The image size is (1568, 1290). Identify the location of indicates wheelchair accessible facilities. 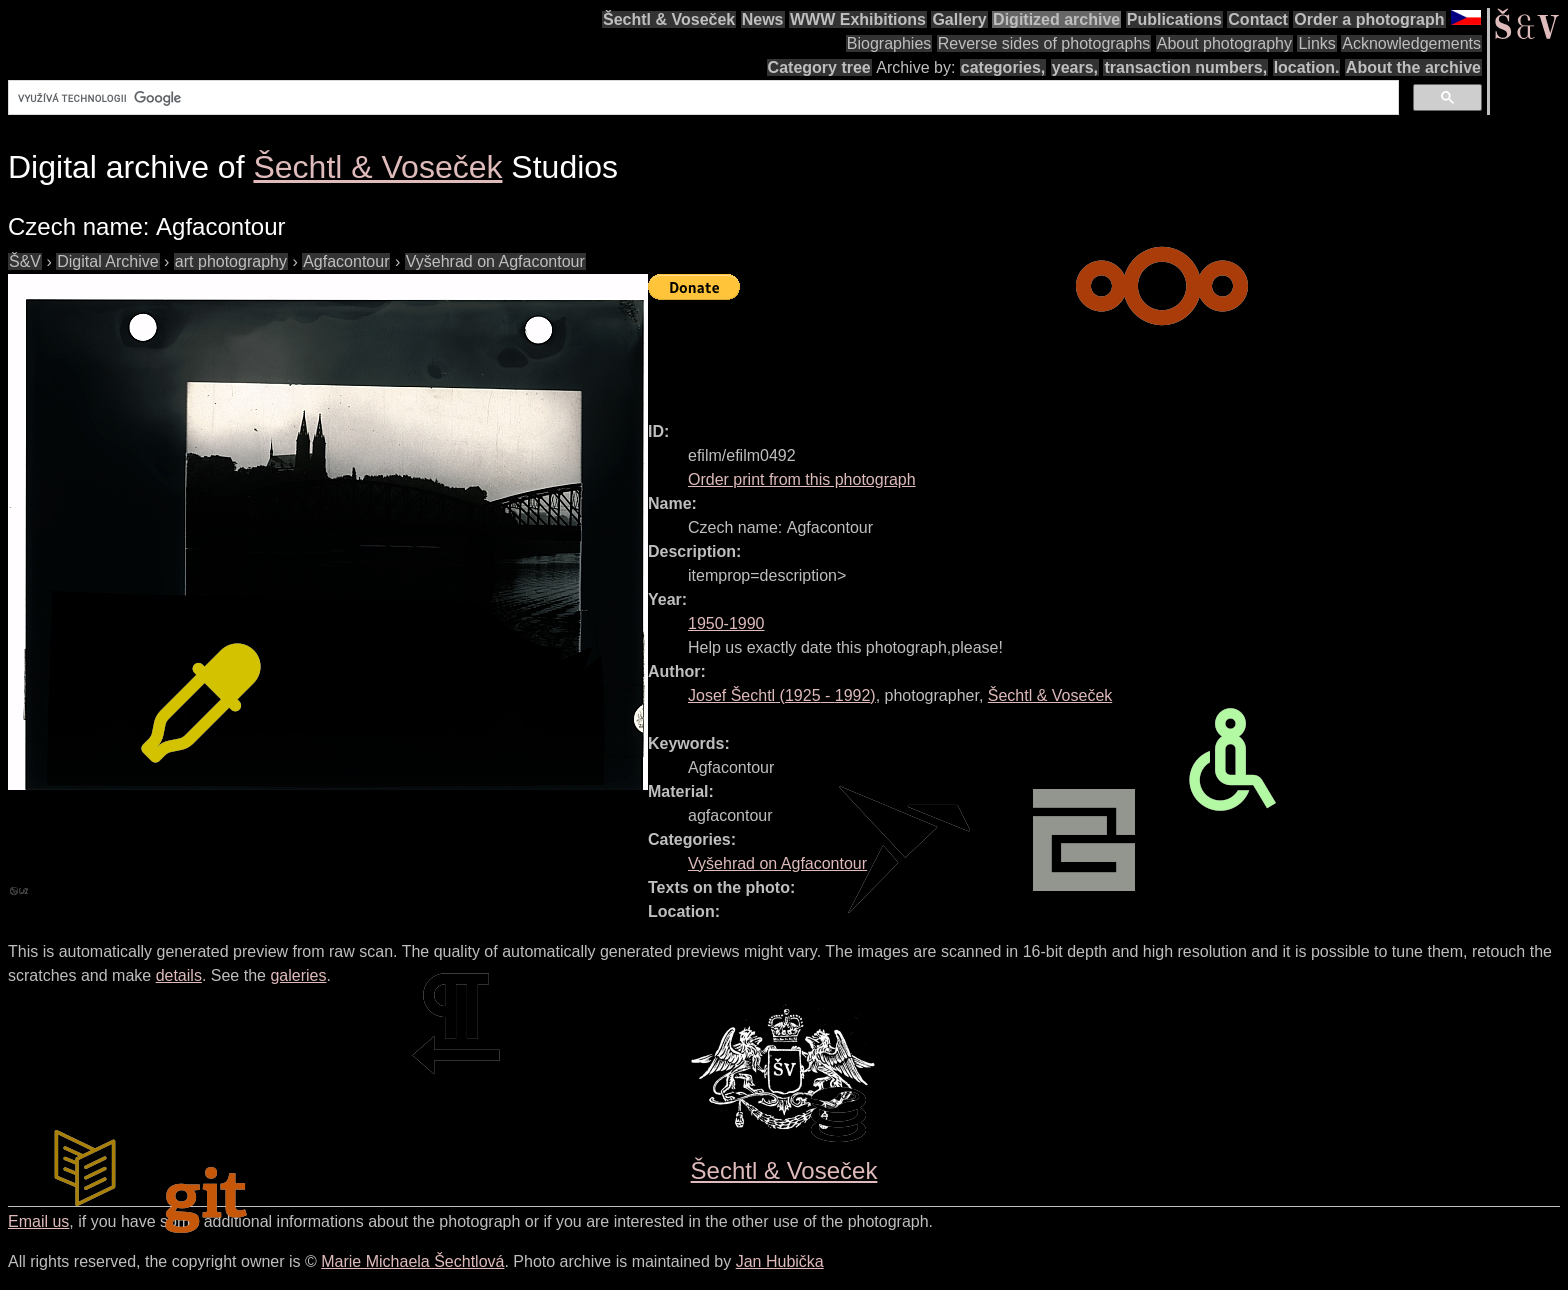
(1230, 759).